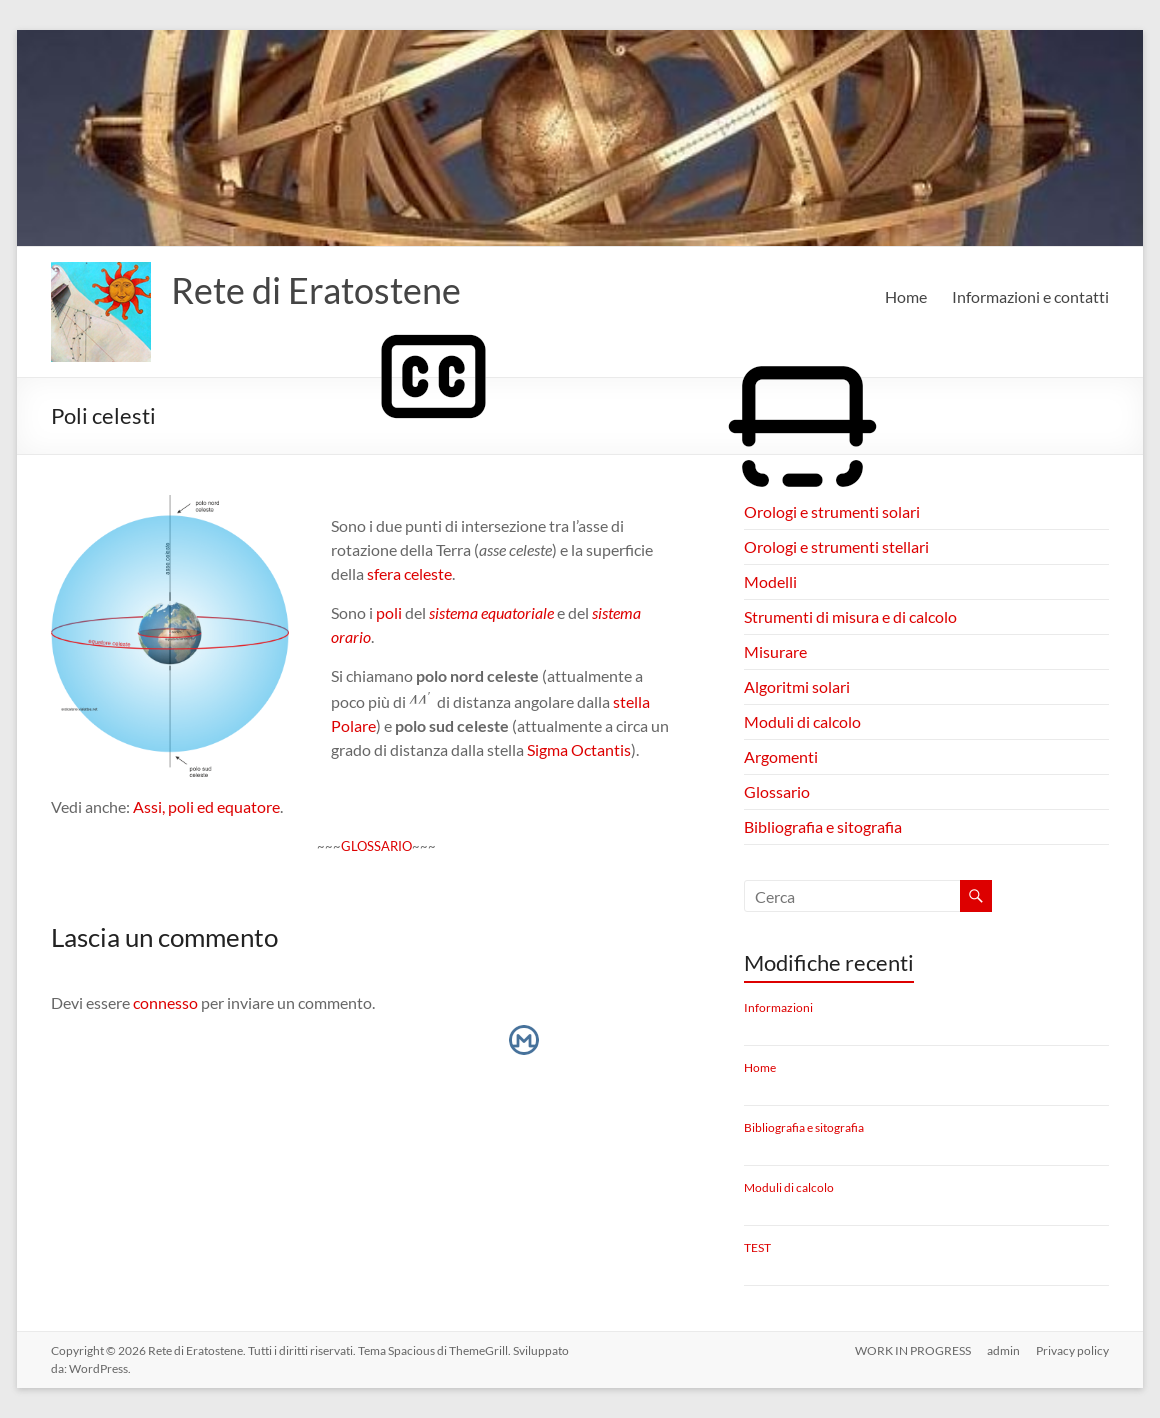  I want to click on enable closed captions, so click(433, 376).